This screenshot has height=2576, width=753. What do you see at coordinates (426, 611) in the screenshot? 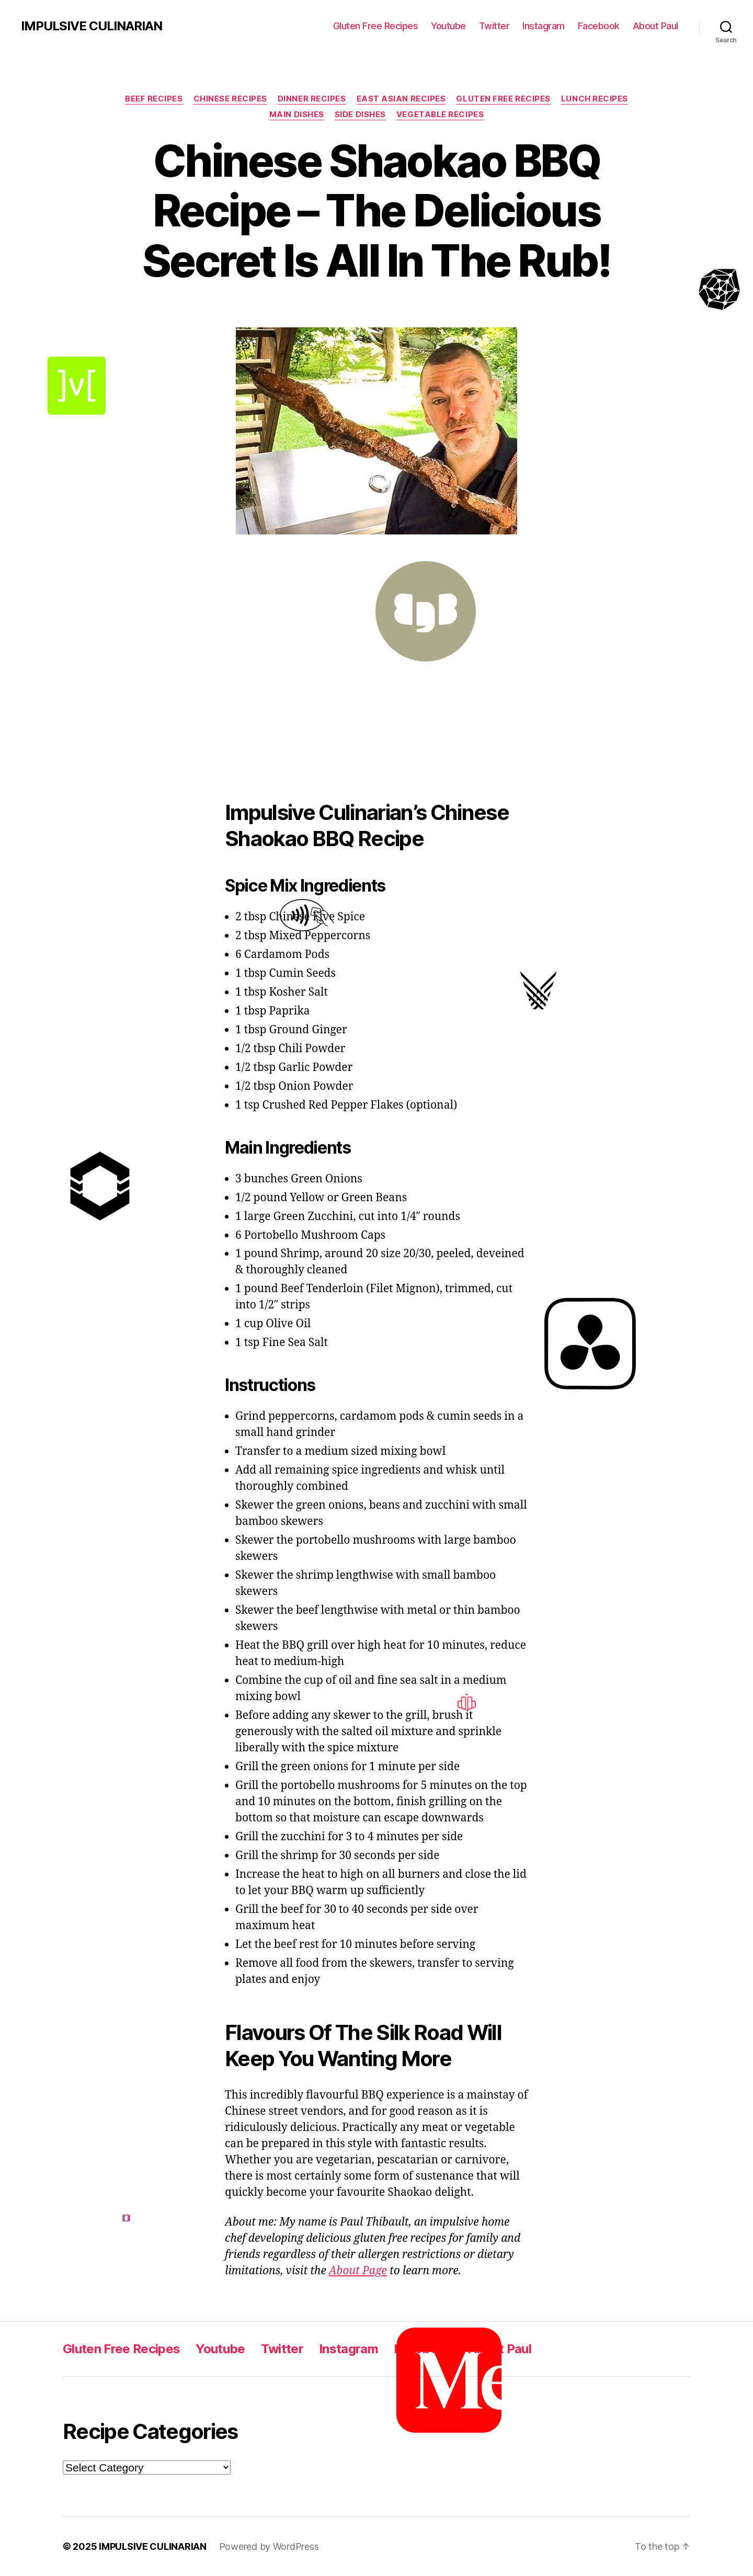
I see `EnterpriseDB company logo` at bounding box center [426, 611].